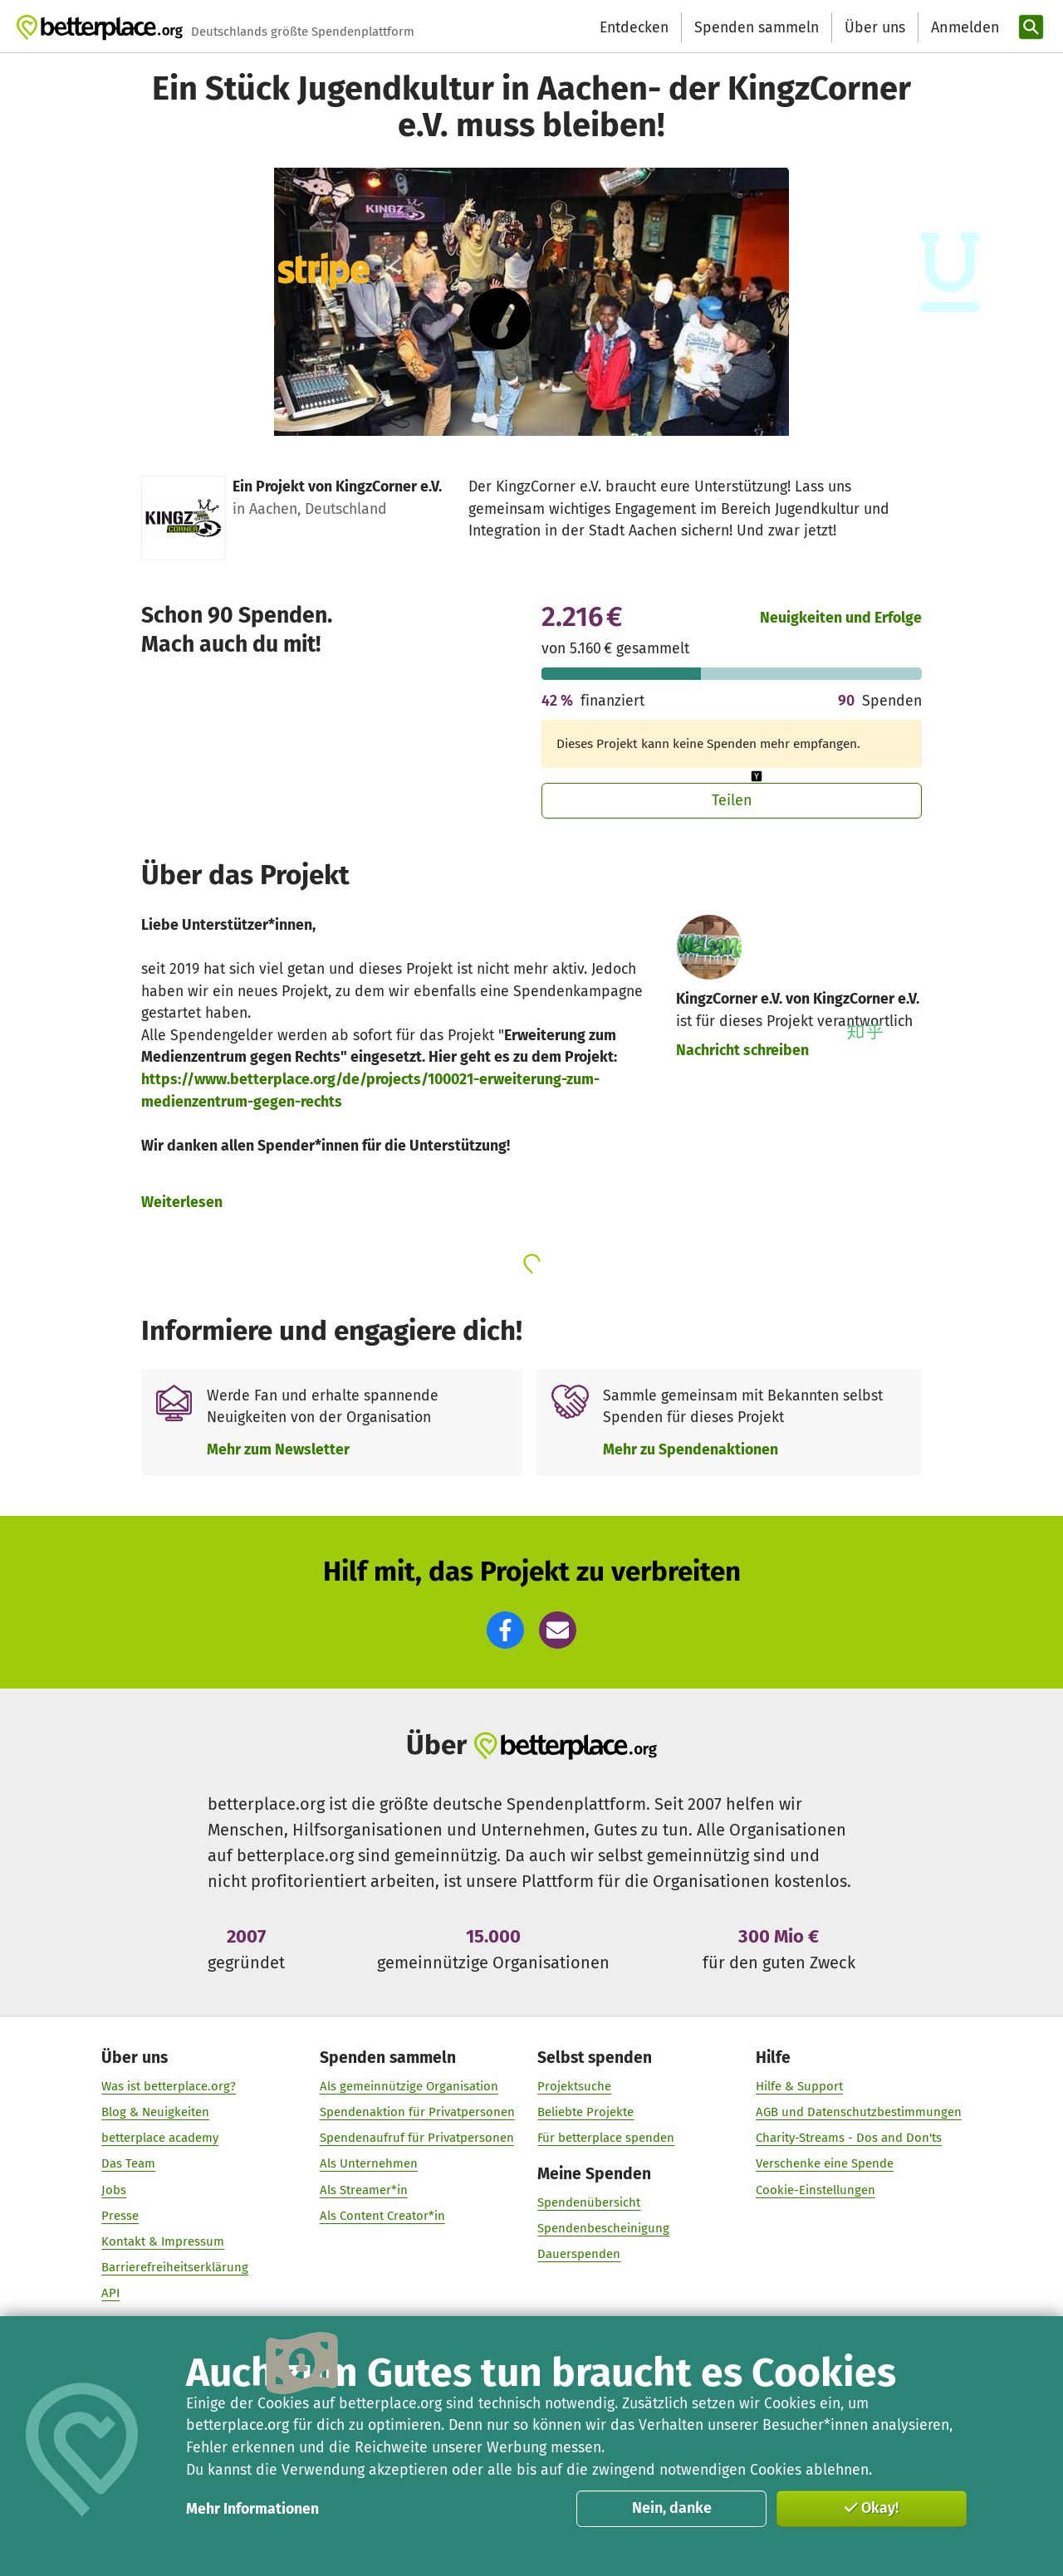 This screenshot has width=1063, height=2576. I want to click on Stripe payment integration, so click(324, 271).